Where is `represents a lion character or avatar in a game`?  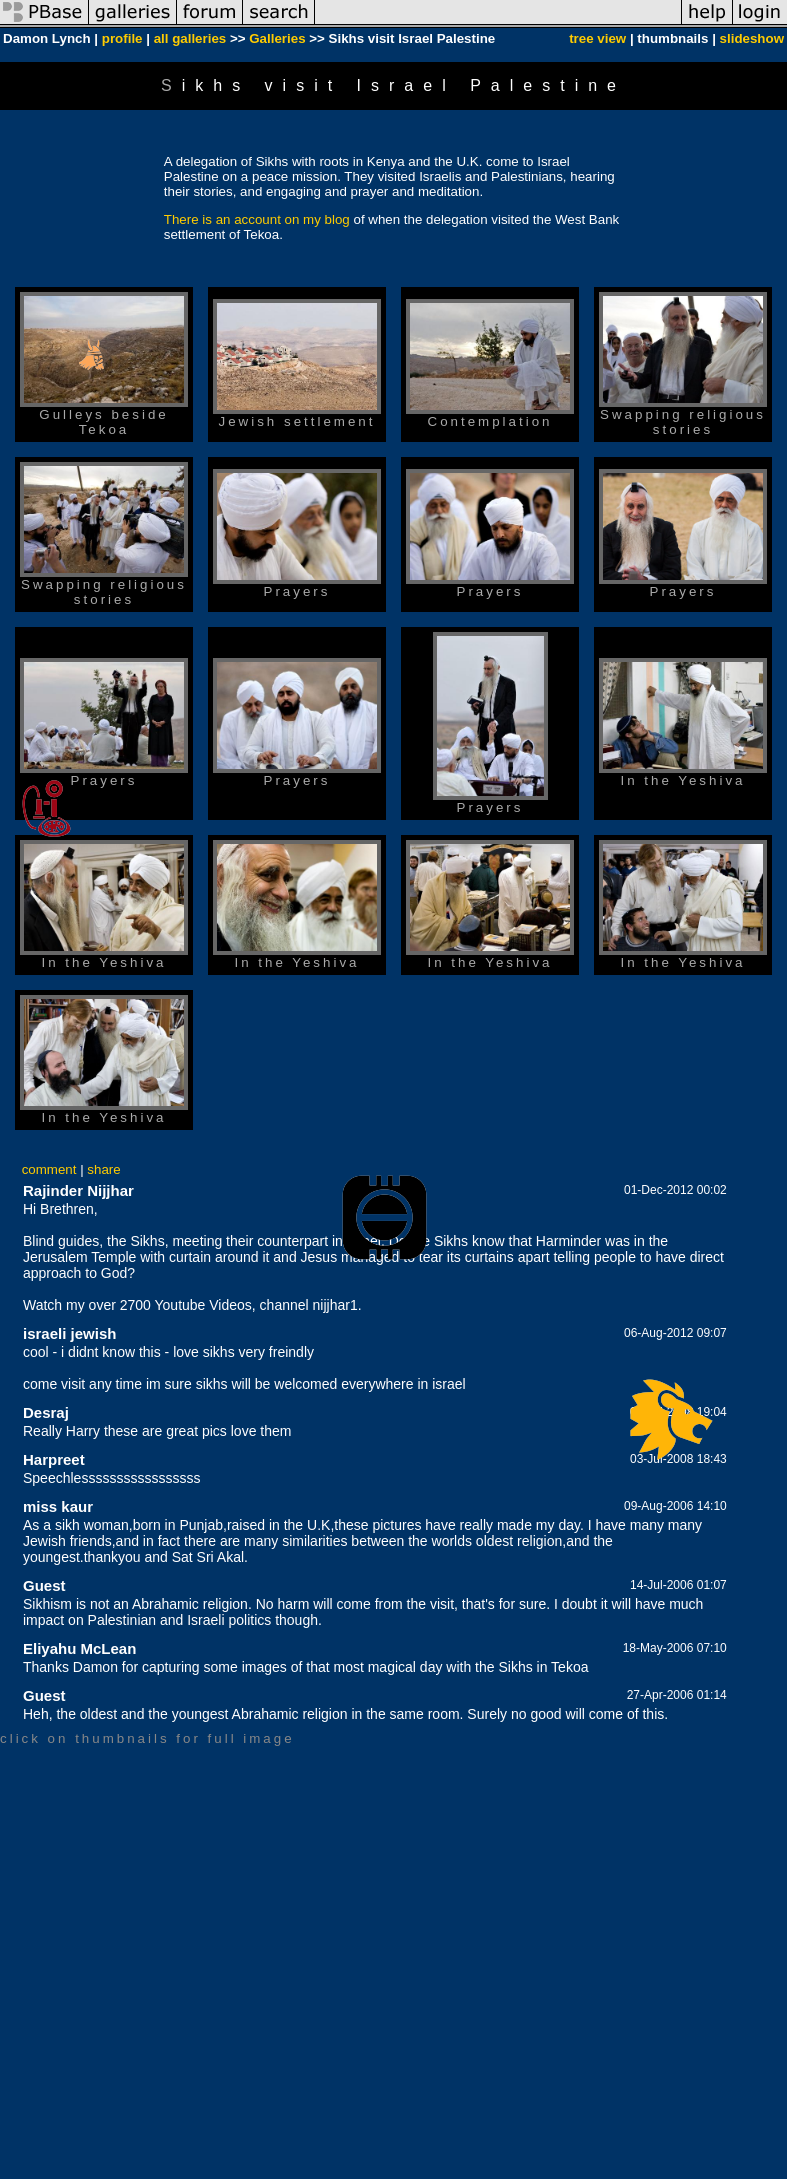 represents a lion character or avatar in a game is located at coordinates (672, 1421).